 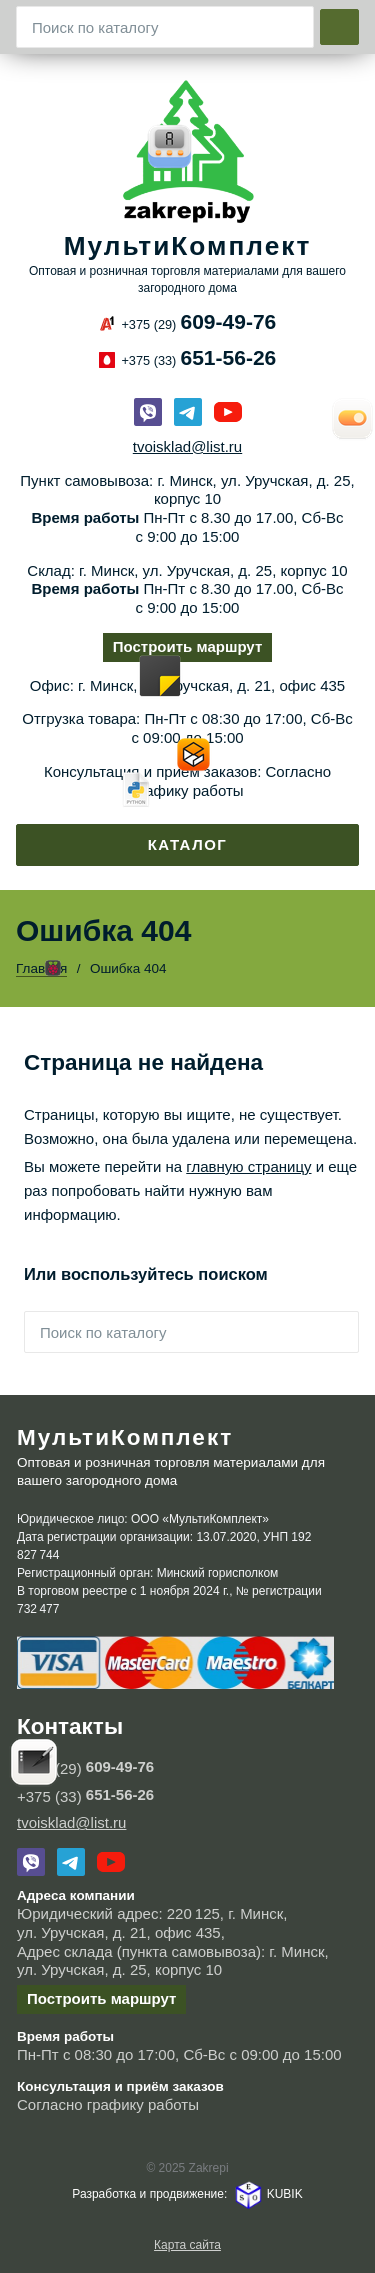 What do you see at coordinates (34, 1762) in the screenshot?
I see `open tablet input settings` at bounding box center [34, 1762].